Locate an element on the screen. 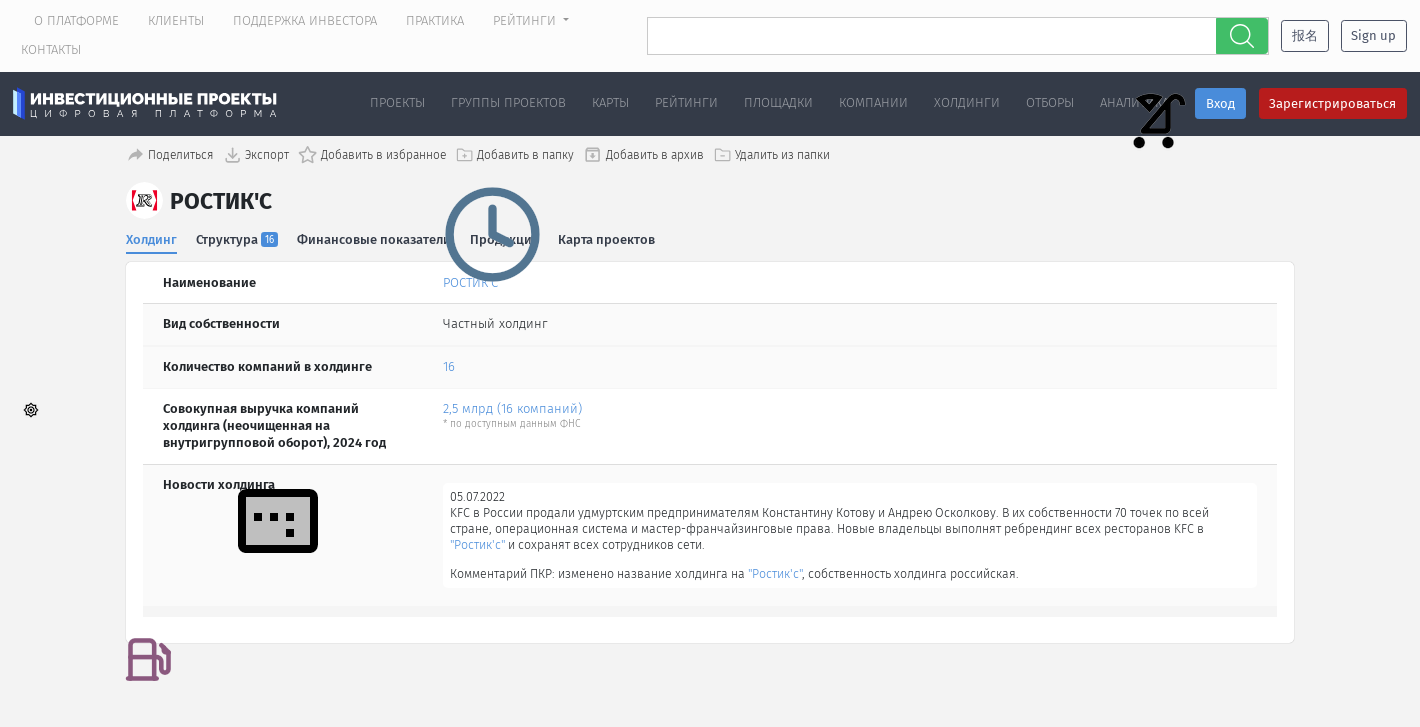  find nearby gas stations is located at coordinates (149, 659).